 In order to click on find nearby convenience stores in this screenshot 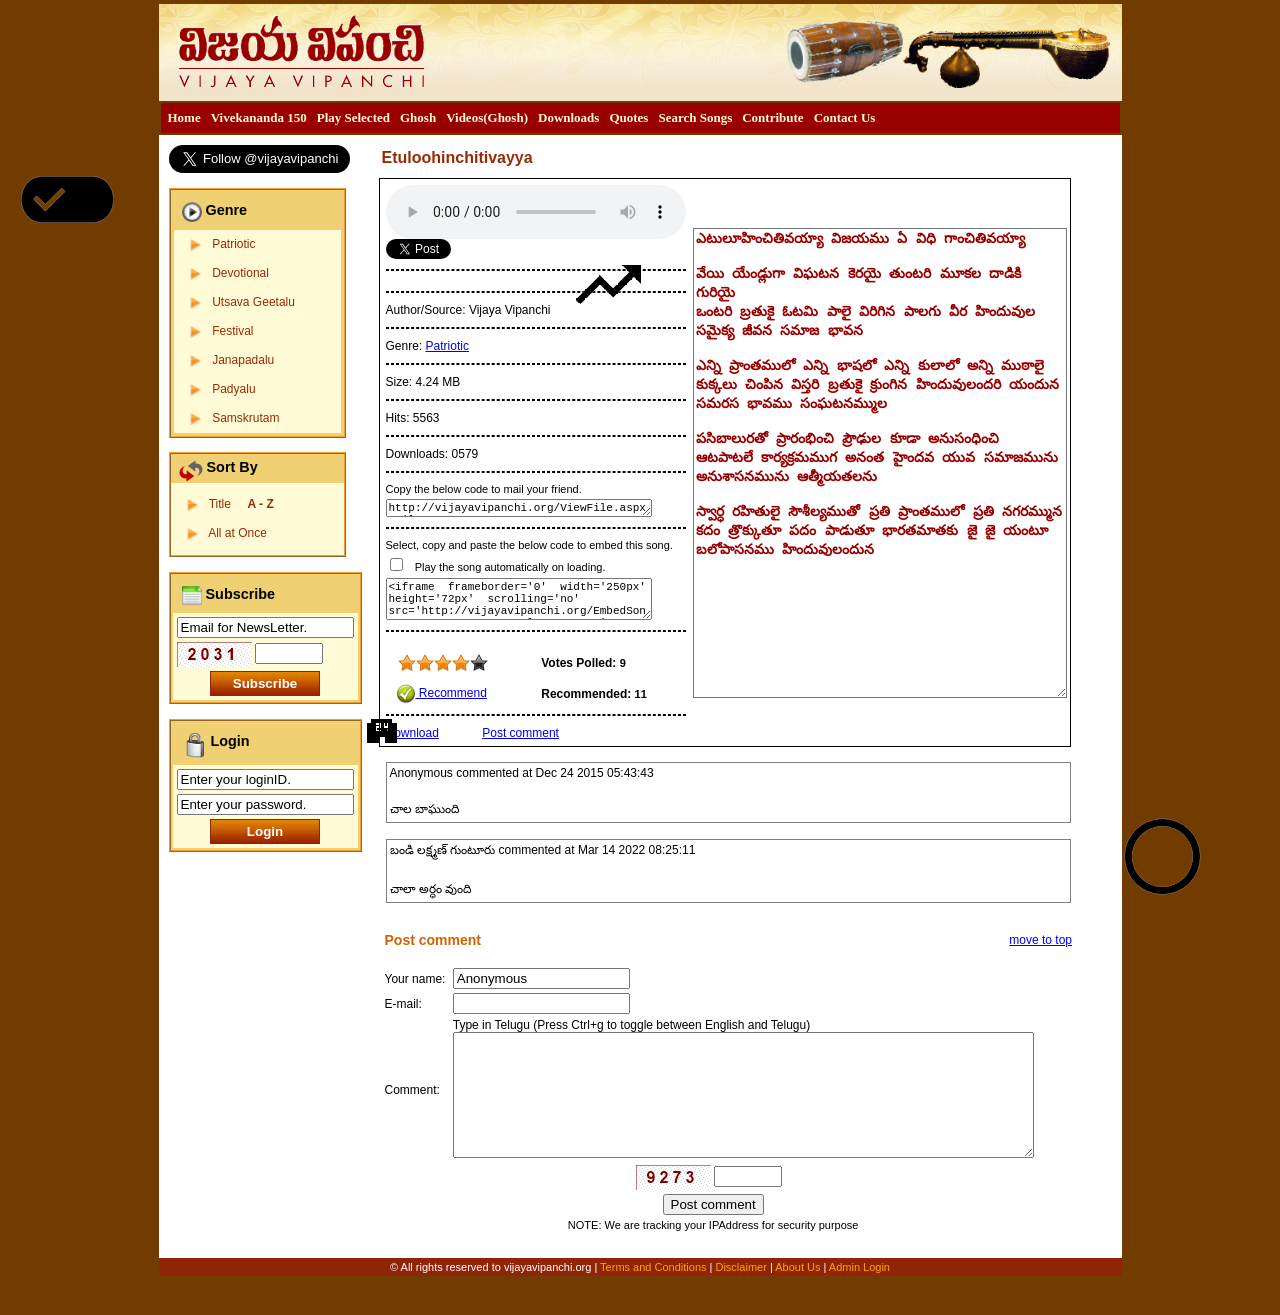, I will do `click(382, 731)`.